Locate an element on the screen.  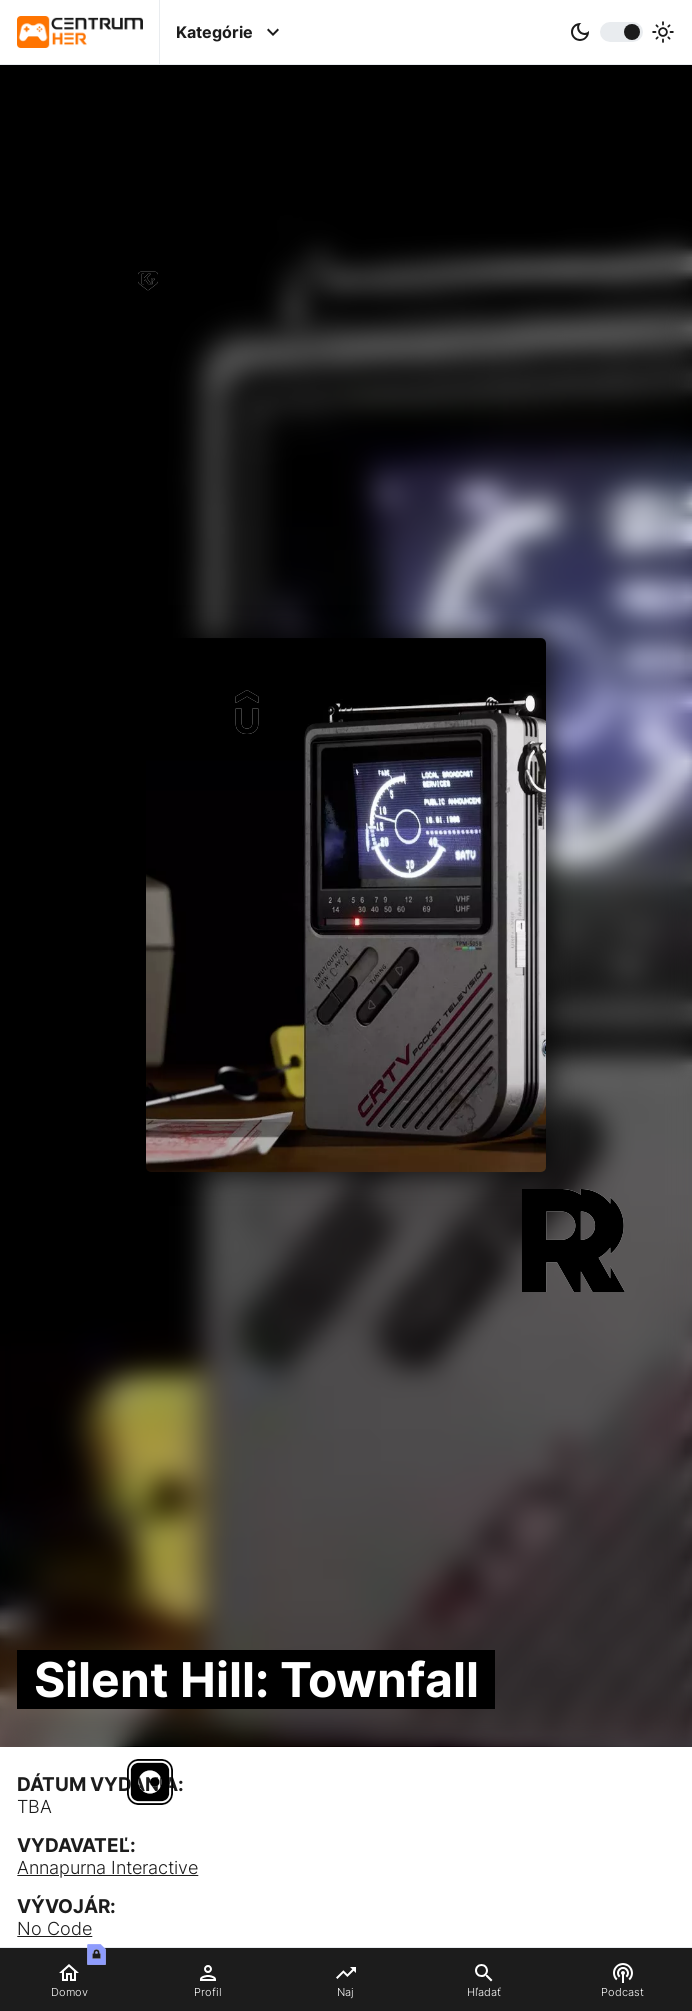
open the udemy app is located at coordinates (247, 712).